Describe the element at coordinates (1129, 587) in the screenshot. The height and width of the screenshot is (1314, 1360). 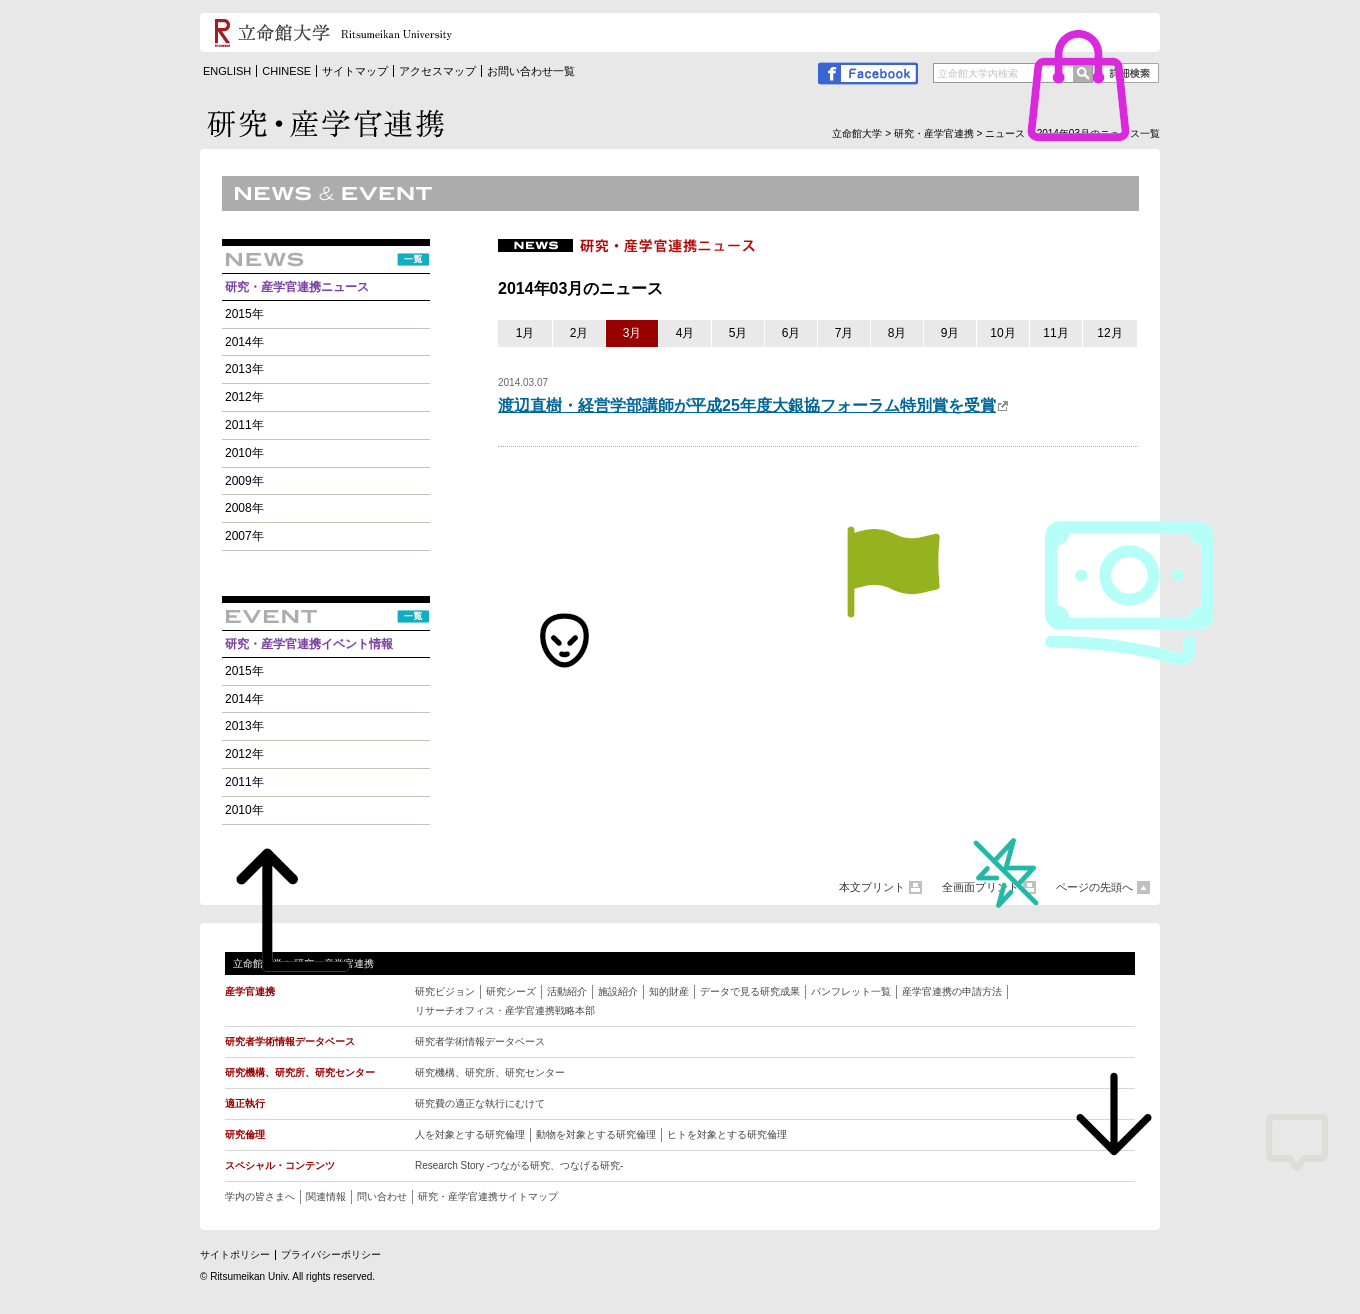
I see `view your account balance` at that location.